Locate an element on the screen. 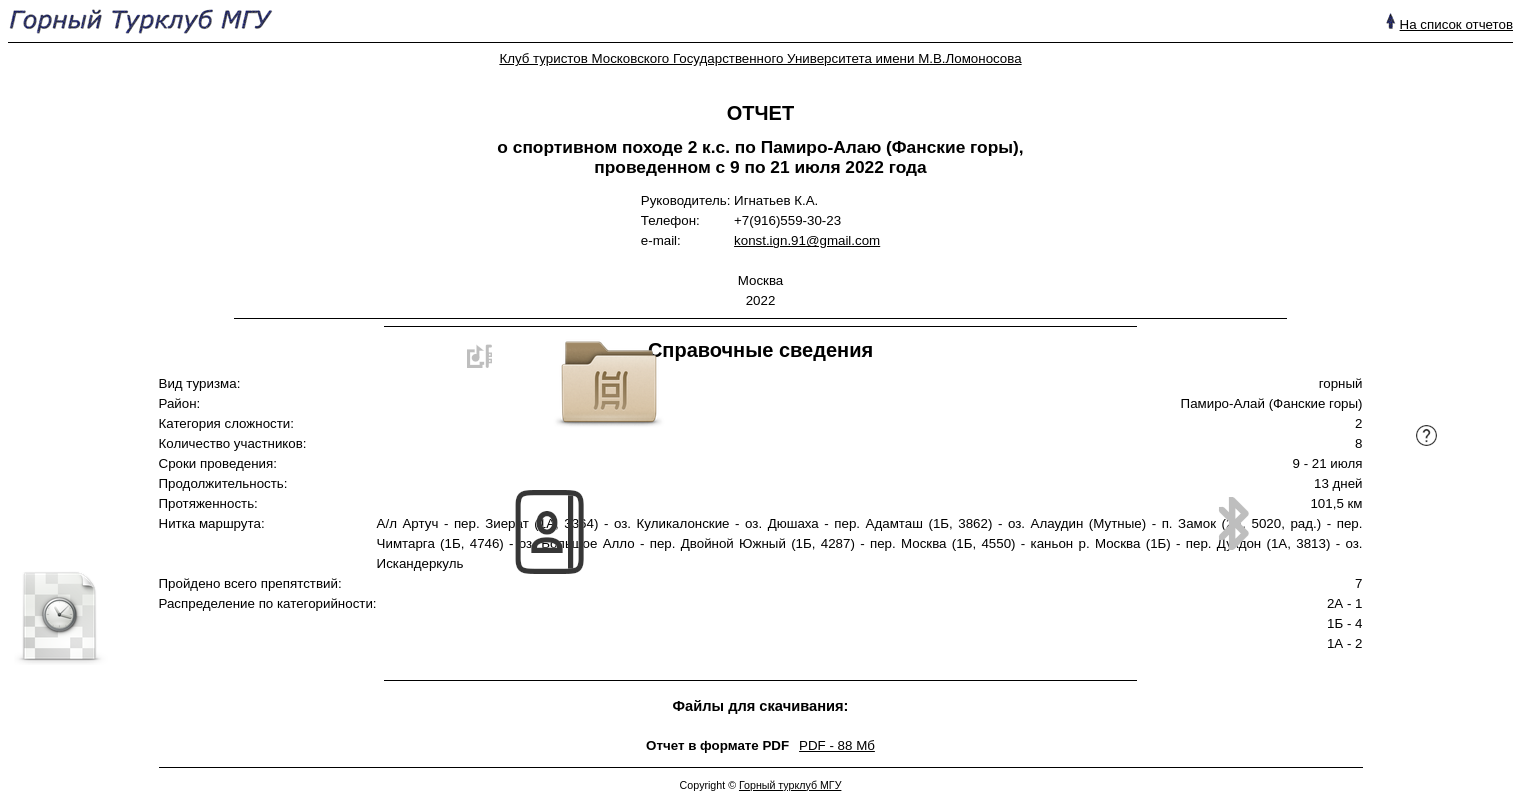  access help or support documentation is located at coordinates (1426, 435).